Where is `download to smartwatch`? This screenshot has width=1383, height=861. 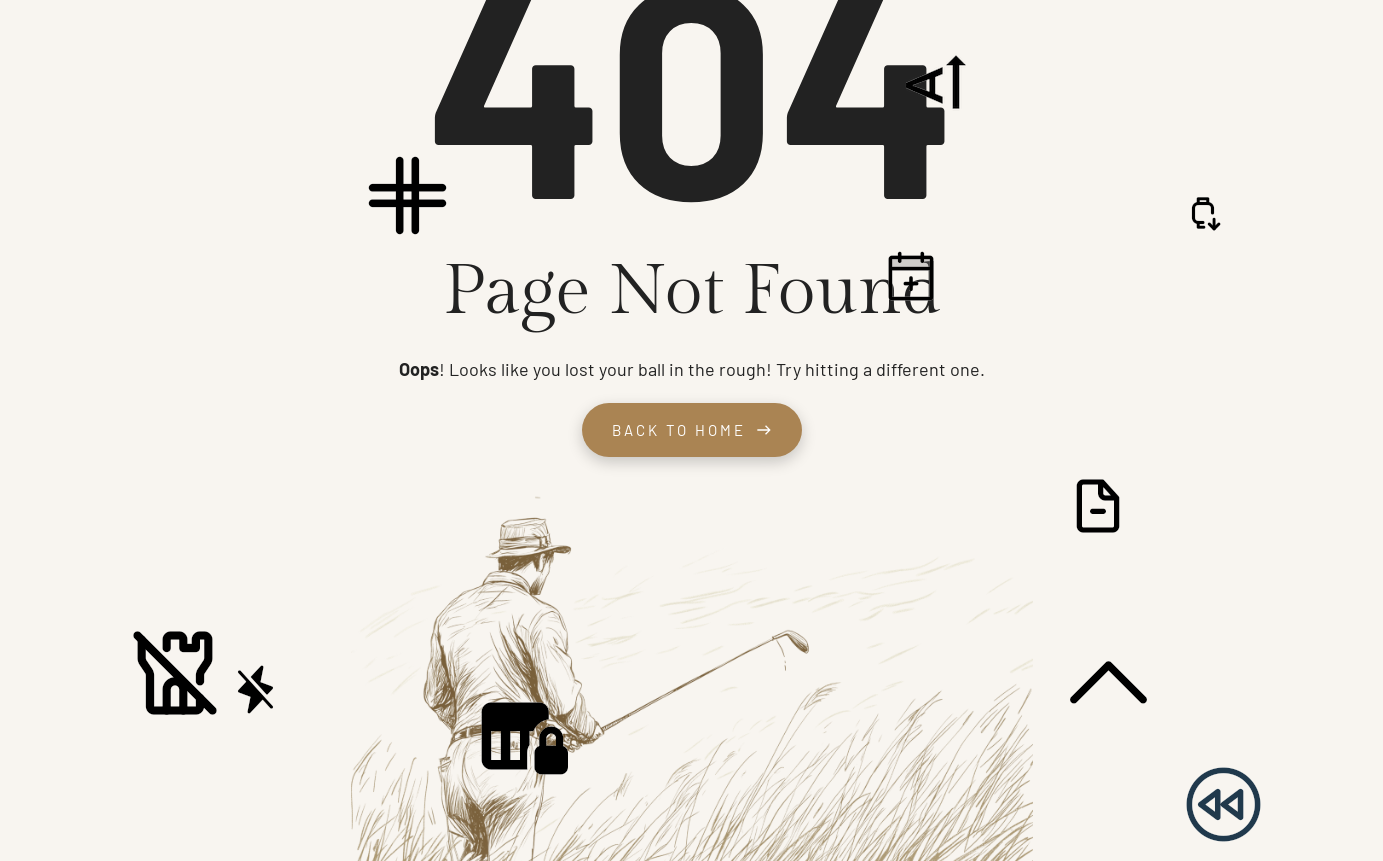 download to smartwatch is located at coordinates (1203, 213).